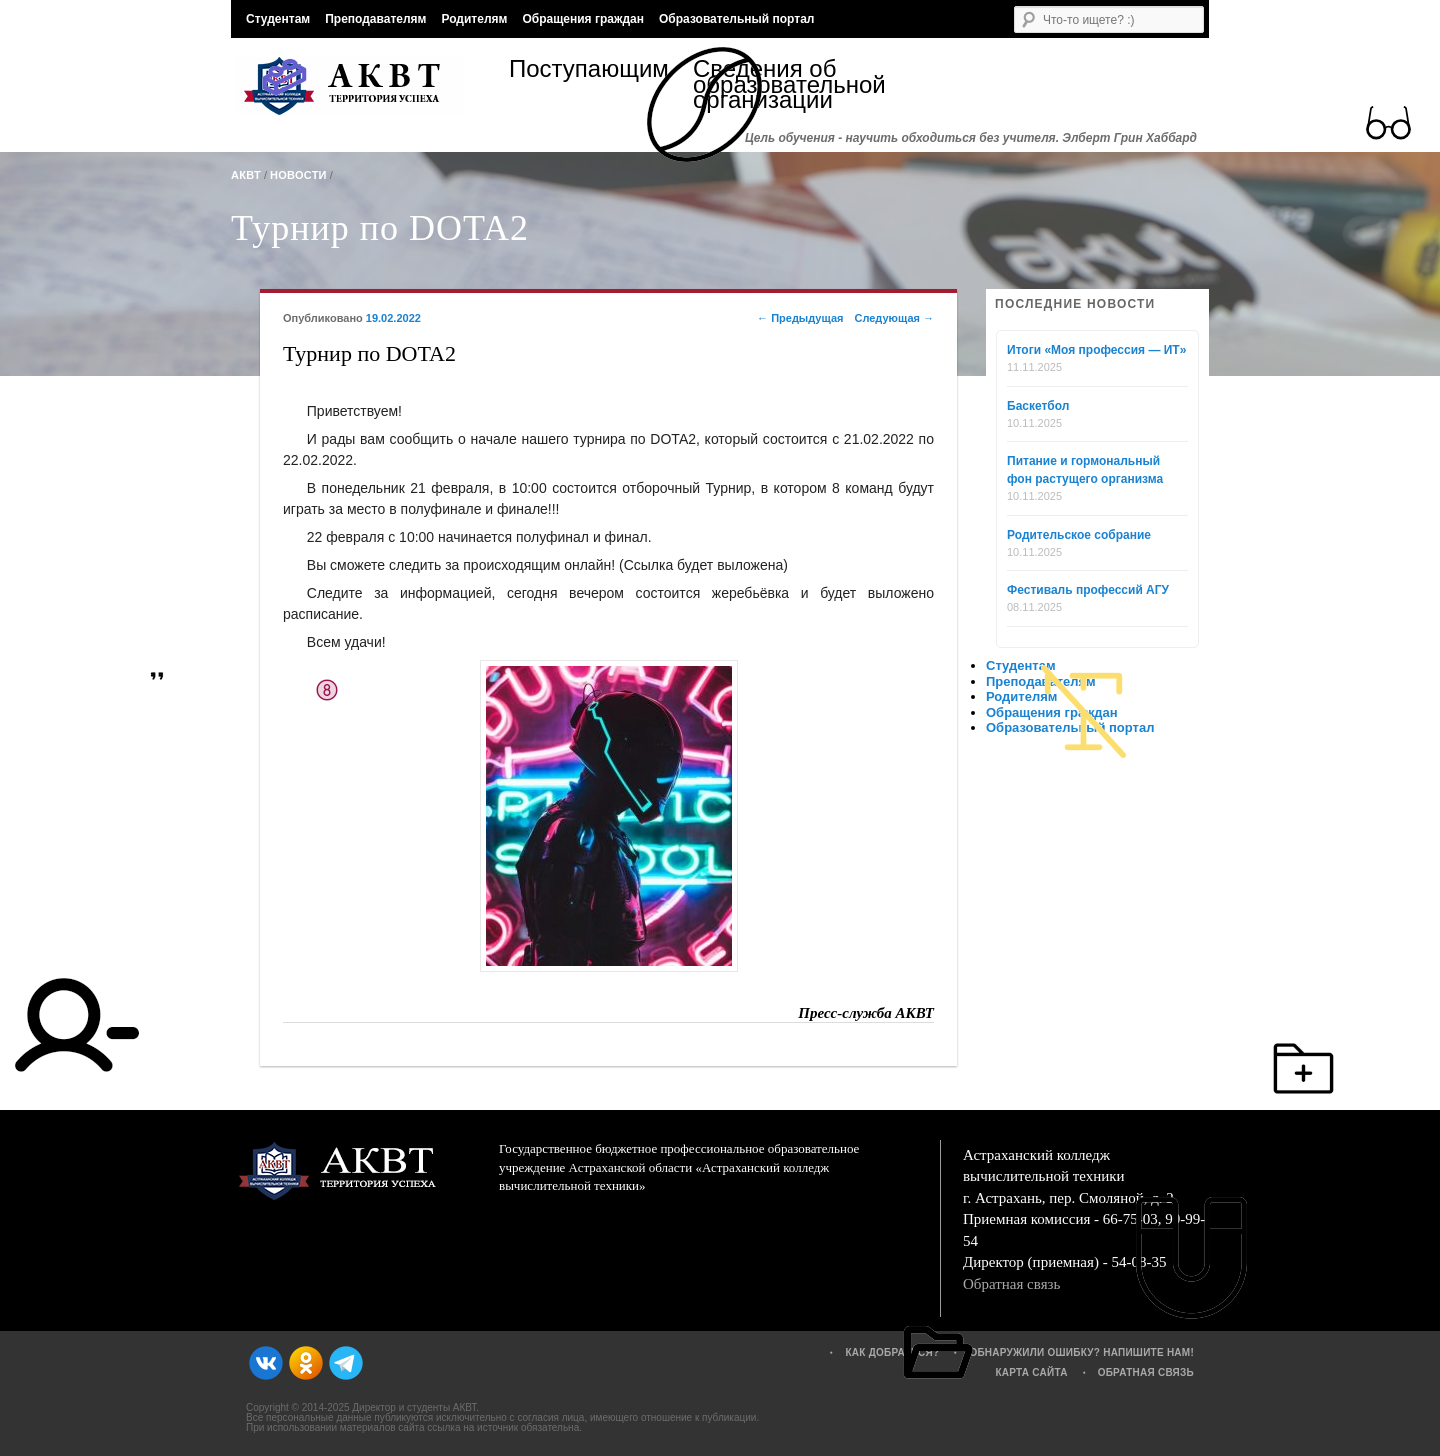  Describe the element at coordinates (284, 76) in the screenshot. I see `access building blocks or modular components` at that location.